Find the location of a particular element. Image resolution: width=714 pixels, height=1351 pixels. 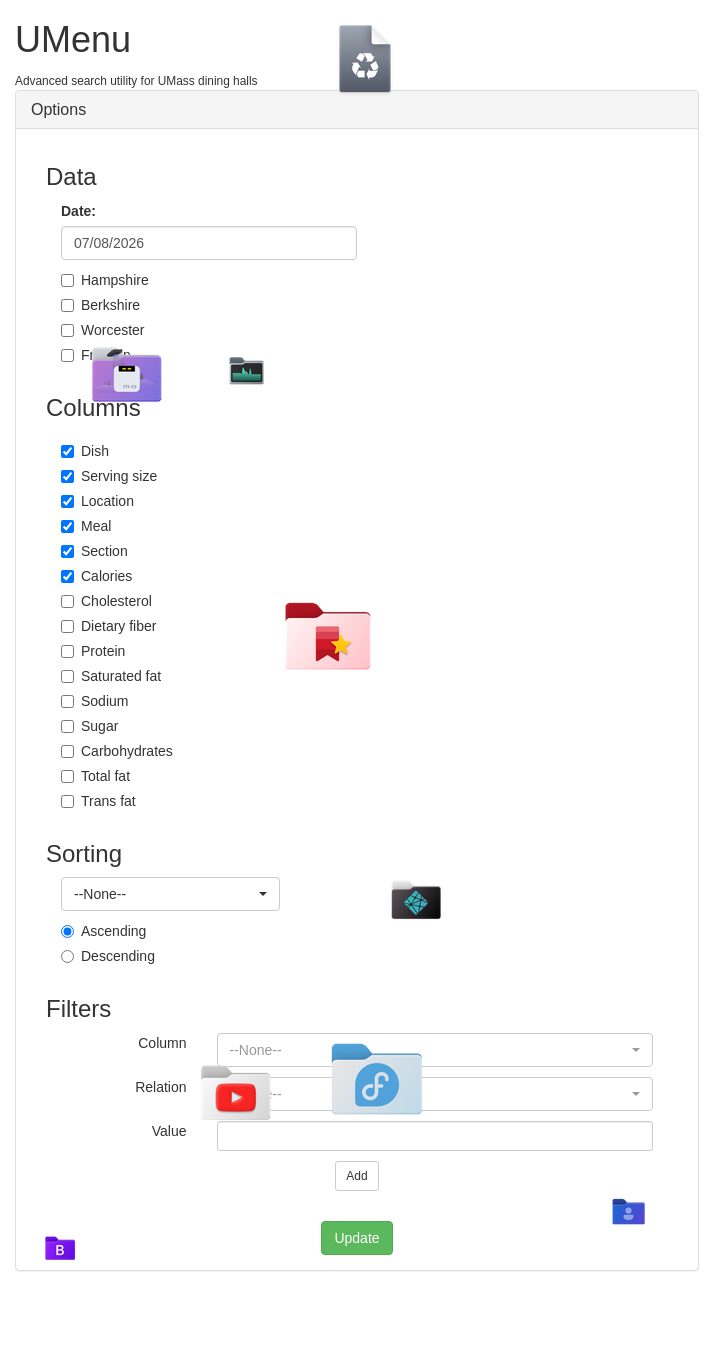

folder containing Netlify project files is located at coordinates (416, 901).